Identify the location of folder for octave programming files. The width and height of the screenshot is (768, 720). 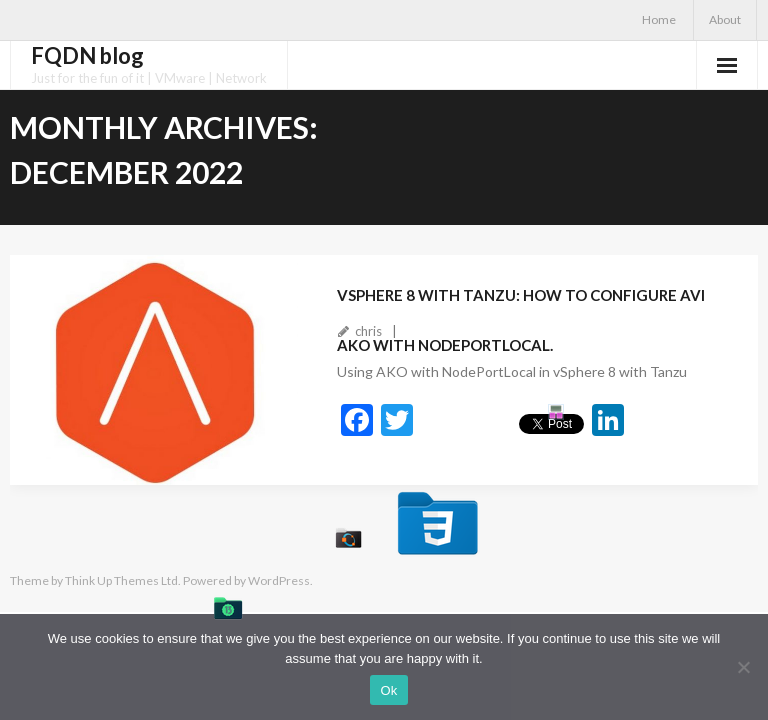
(348, 538).